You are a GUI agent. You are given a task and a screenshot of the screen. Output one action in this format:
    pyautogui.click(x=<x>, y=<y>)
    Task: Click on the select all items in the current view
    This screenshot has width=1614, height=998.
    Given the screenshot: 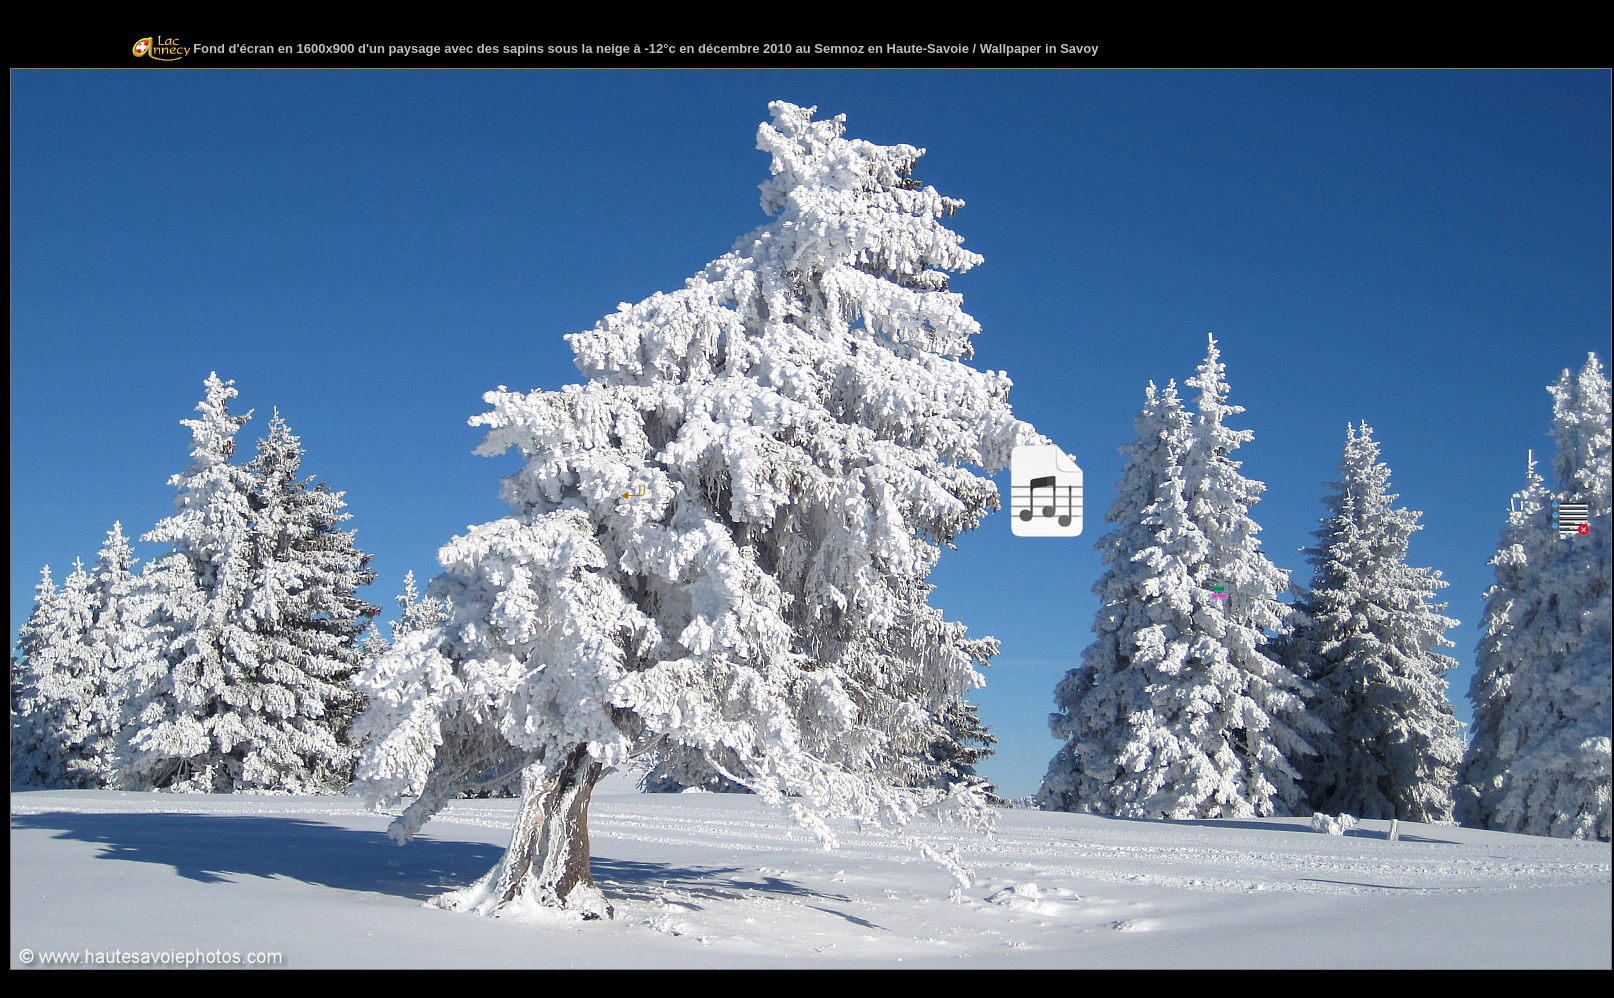 What is the action you would take?
    pyautogui.click(x=1218, y=592)
    